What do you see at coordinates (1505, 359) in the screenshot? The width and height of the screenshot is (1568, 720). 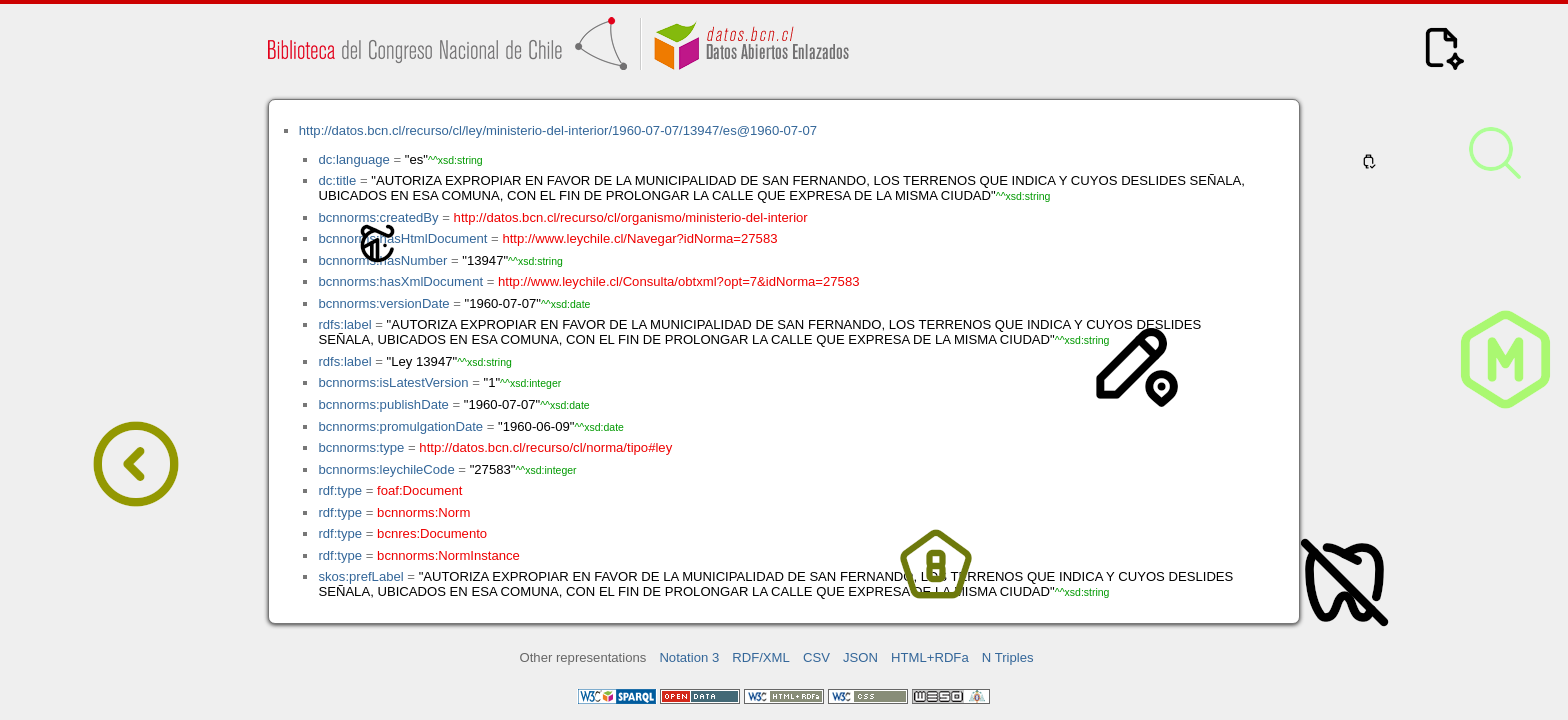 I see `indicates a module or component in a system` at bounding box center [1505, 359].